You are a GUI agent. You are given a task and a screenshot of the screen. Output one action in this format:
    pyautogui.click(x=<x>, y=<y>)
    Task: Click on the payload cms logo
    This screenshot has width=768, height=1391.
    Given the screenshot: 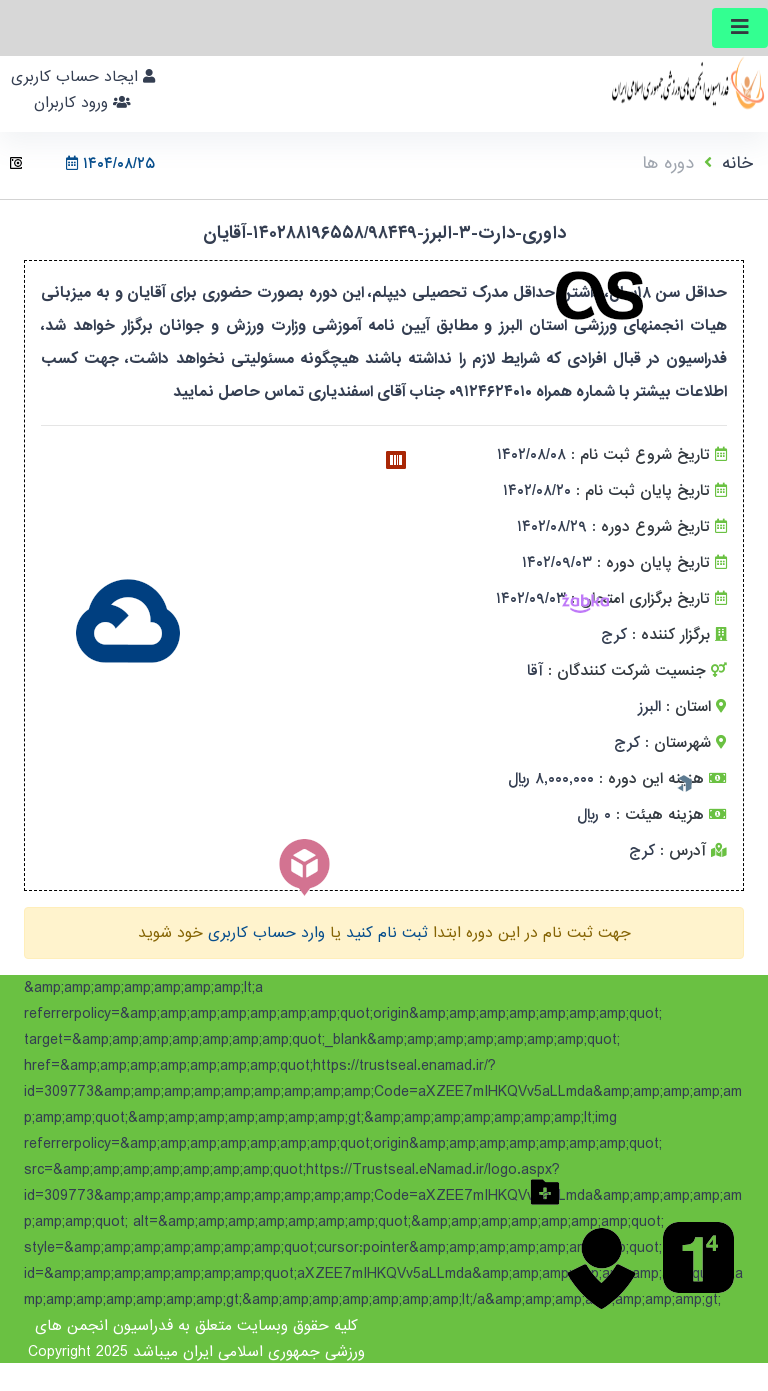 What is the action you would take?
    pyautogui.click(x=684, y=783)
    